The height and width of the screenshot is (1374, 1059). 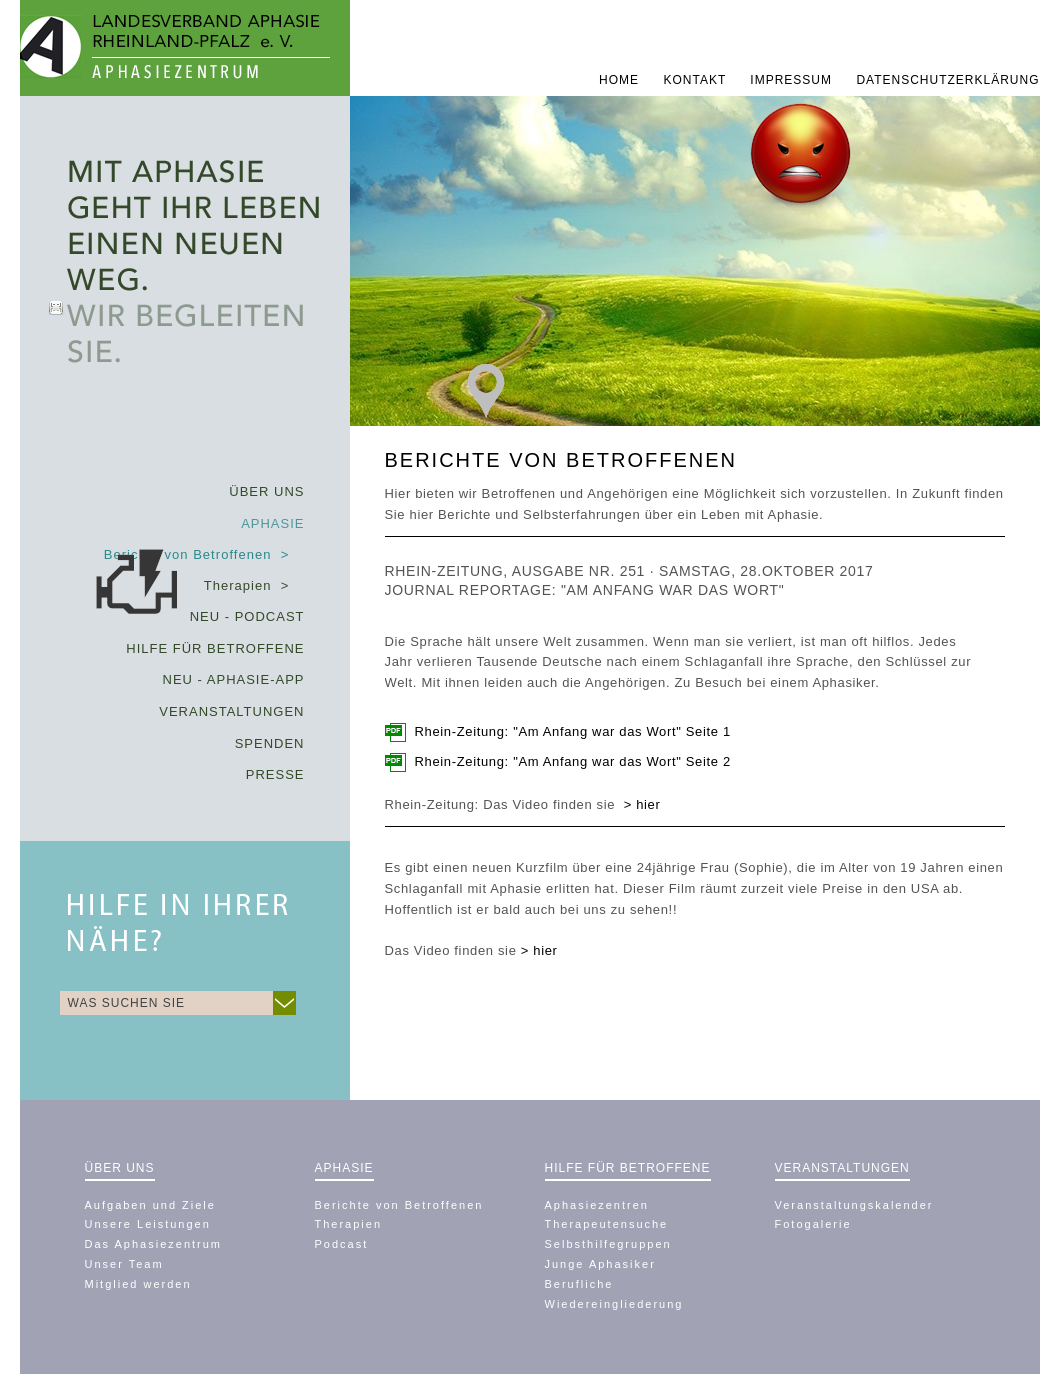 I want to click on mark or save a location on the map, so click(x=486, y=393).